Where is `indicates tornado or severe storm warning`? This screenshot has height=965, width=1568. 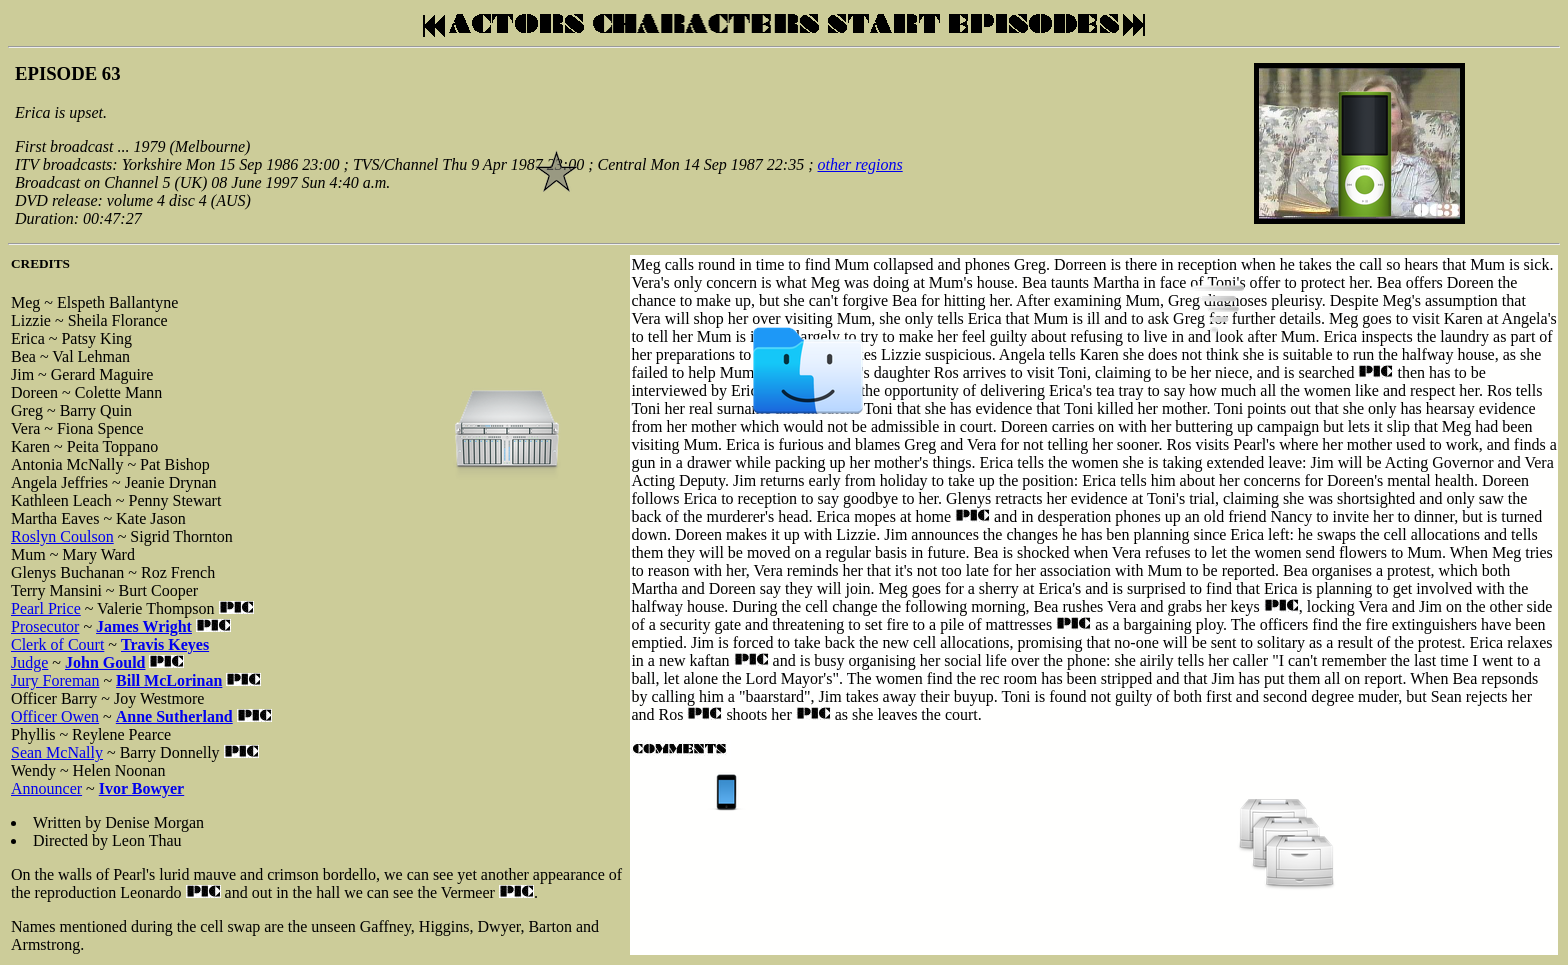 indicates tornado or severe storm warning is located at coordinates (1218, 309).